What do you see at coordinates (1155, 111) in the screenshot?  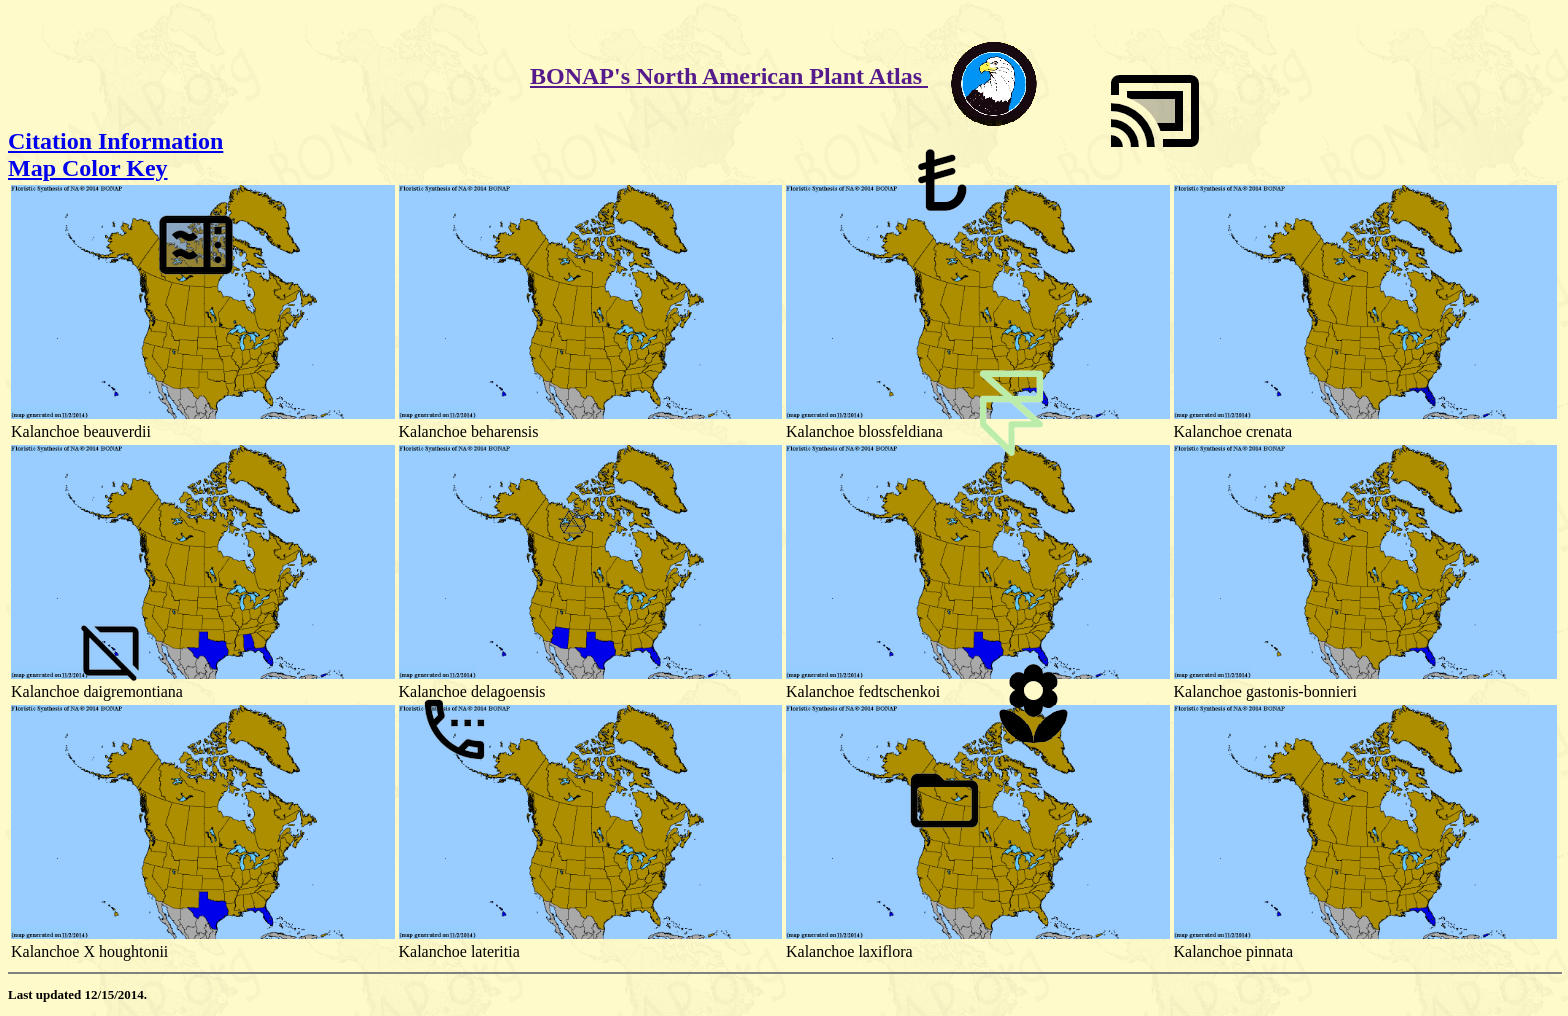 I see `indicates active casting to a connected device` at bounding box center [1155, 111].